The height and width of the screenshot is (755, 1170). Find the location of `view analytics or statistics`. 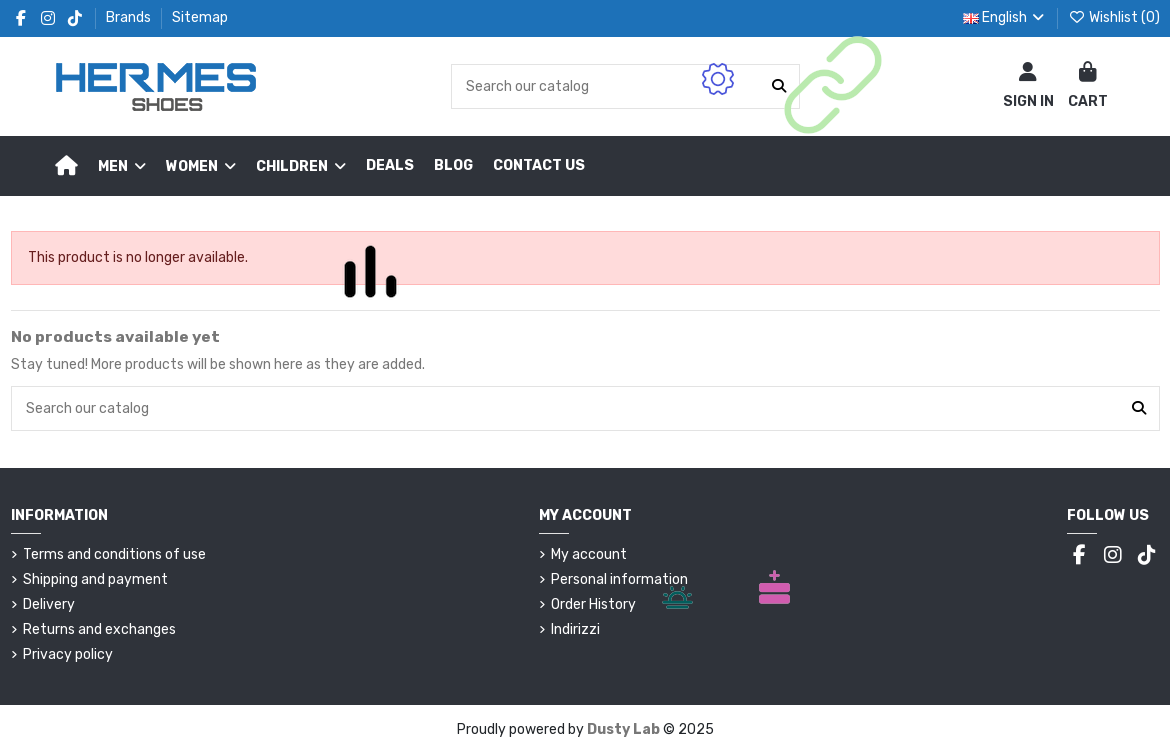

view analytics or statistics is located at coordinates (370, 271).